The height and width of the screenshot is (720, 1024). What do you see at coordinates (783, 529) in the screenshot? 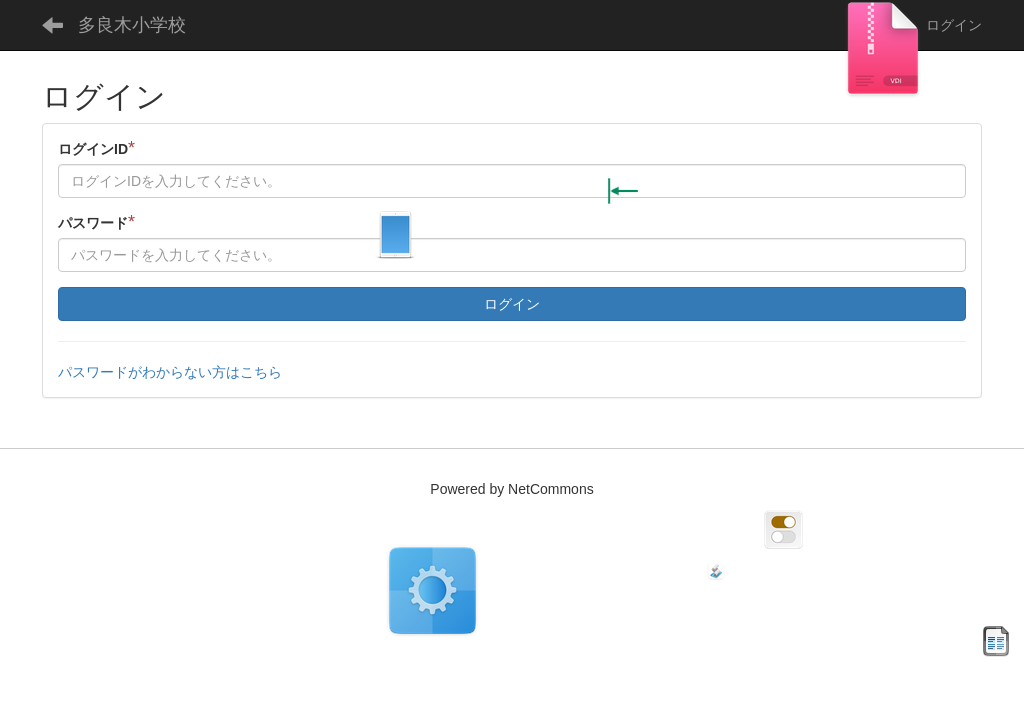
I see `open unity tweak tool settings` at bounding box center [783, 529].